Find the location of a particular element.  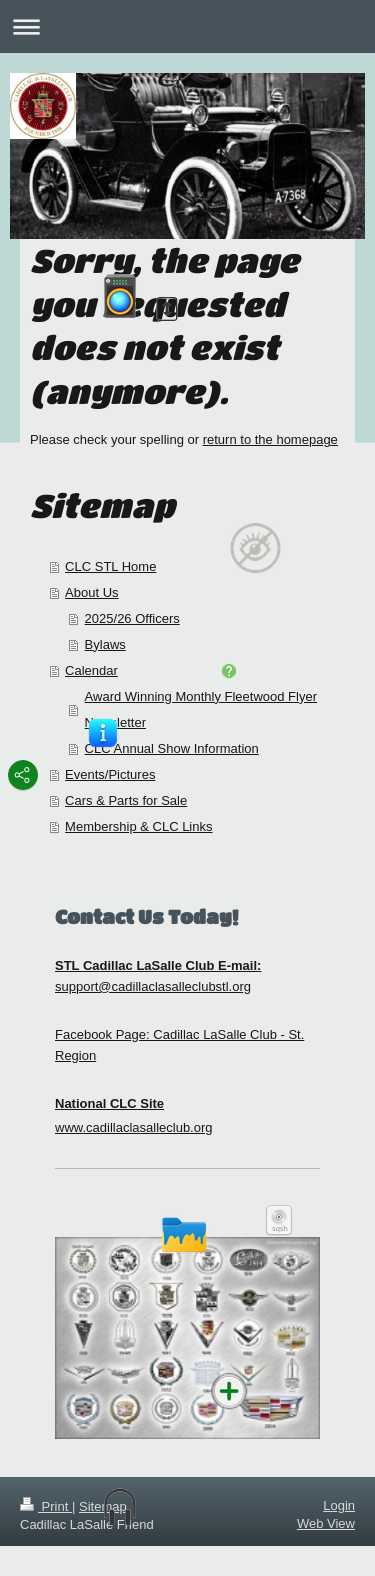

open the audio player app is located at coordinates (120, 1507).